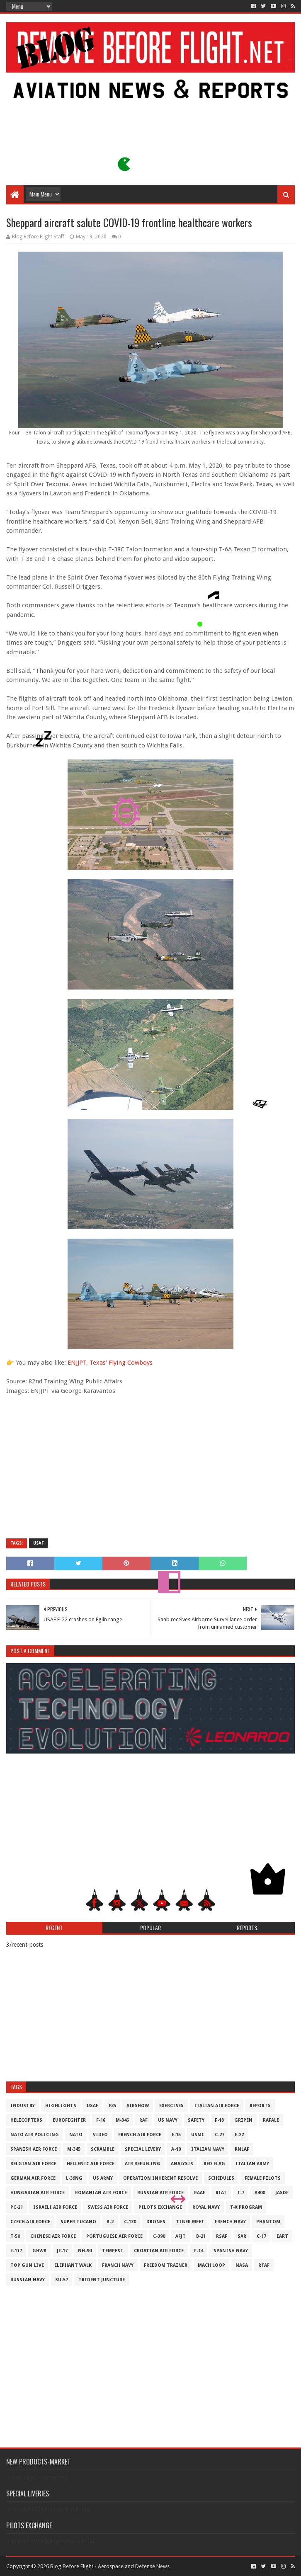  Describe the element at coordinates (44, 739) in the screenshot. I see `indicates sleep or rest mode` at that location.